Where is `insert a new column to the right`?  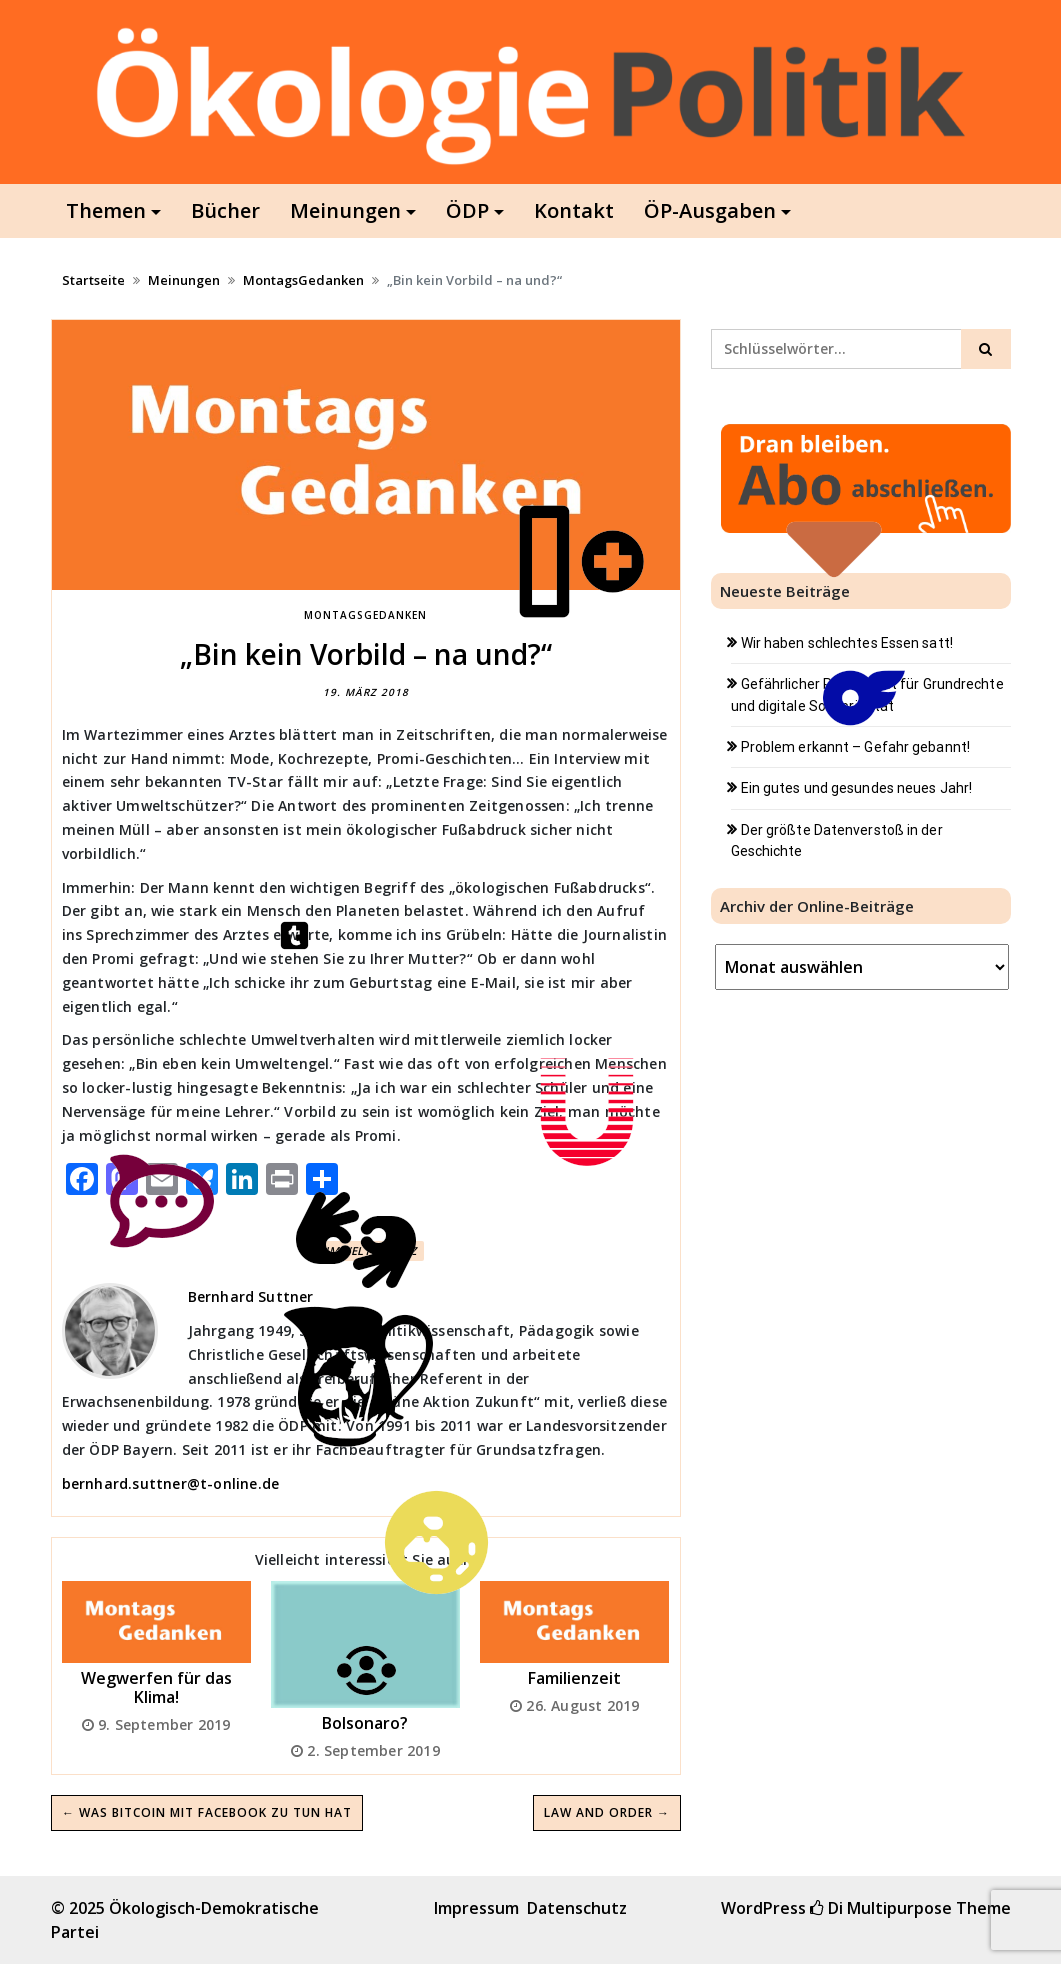
insert a new column to the right is located at coordinates (575, 561).